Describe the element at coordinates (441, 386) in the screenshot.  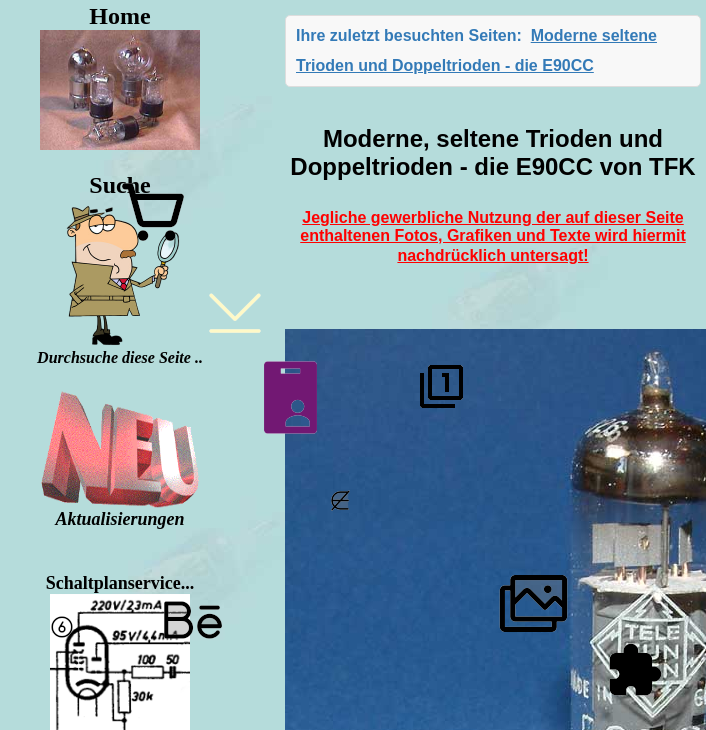
I see `indicates the first item in a numbered sequence` at that location.